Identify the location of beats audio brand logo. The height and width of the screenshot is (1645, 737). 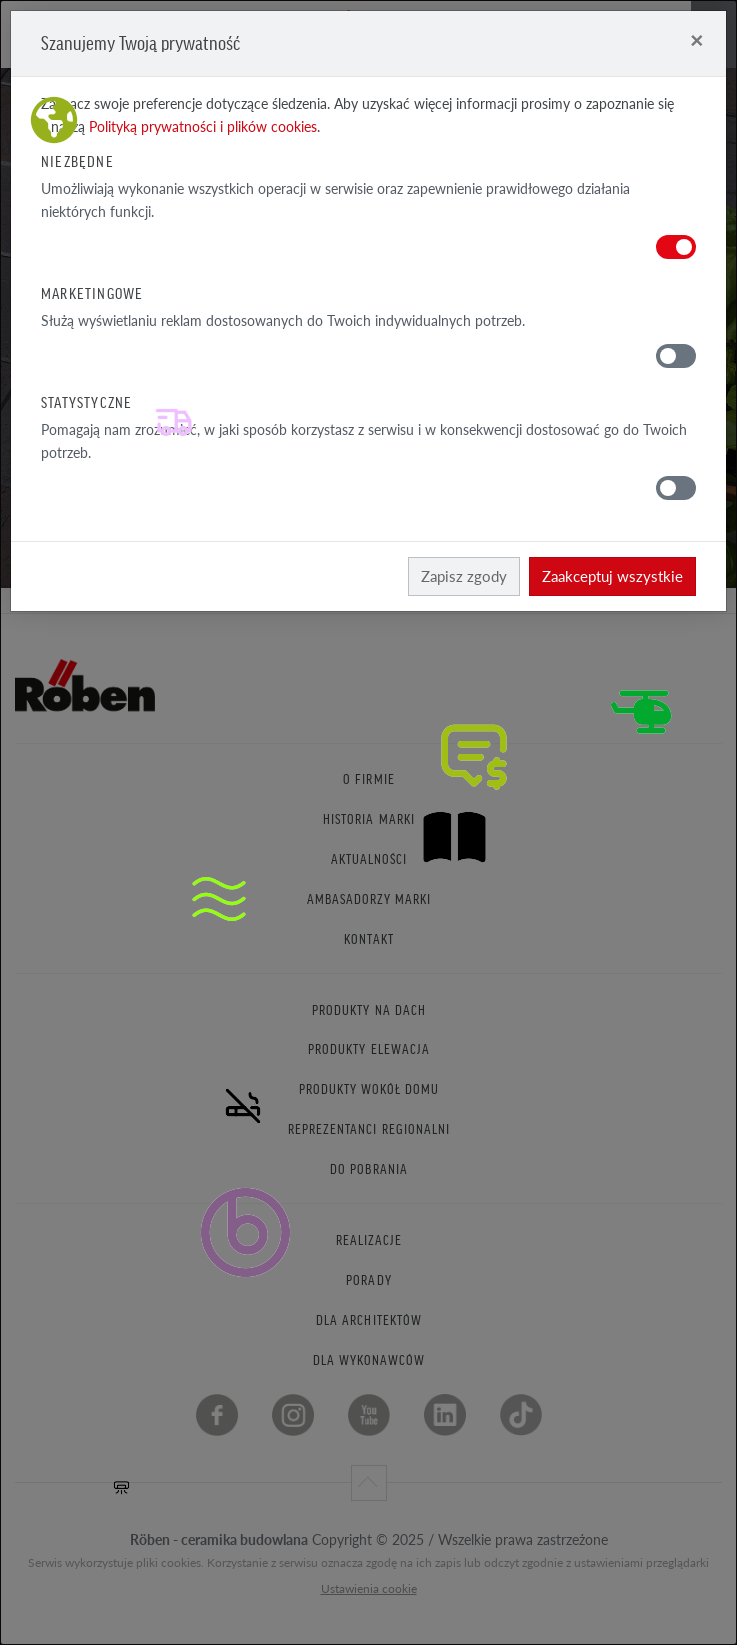
(245, 1232).